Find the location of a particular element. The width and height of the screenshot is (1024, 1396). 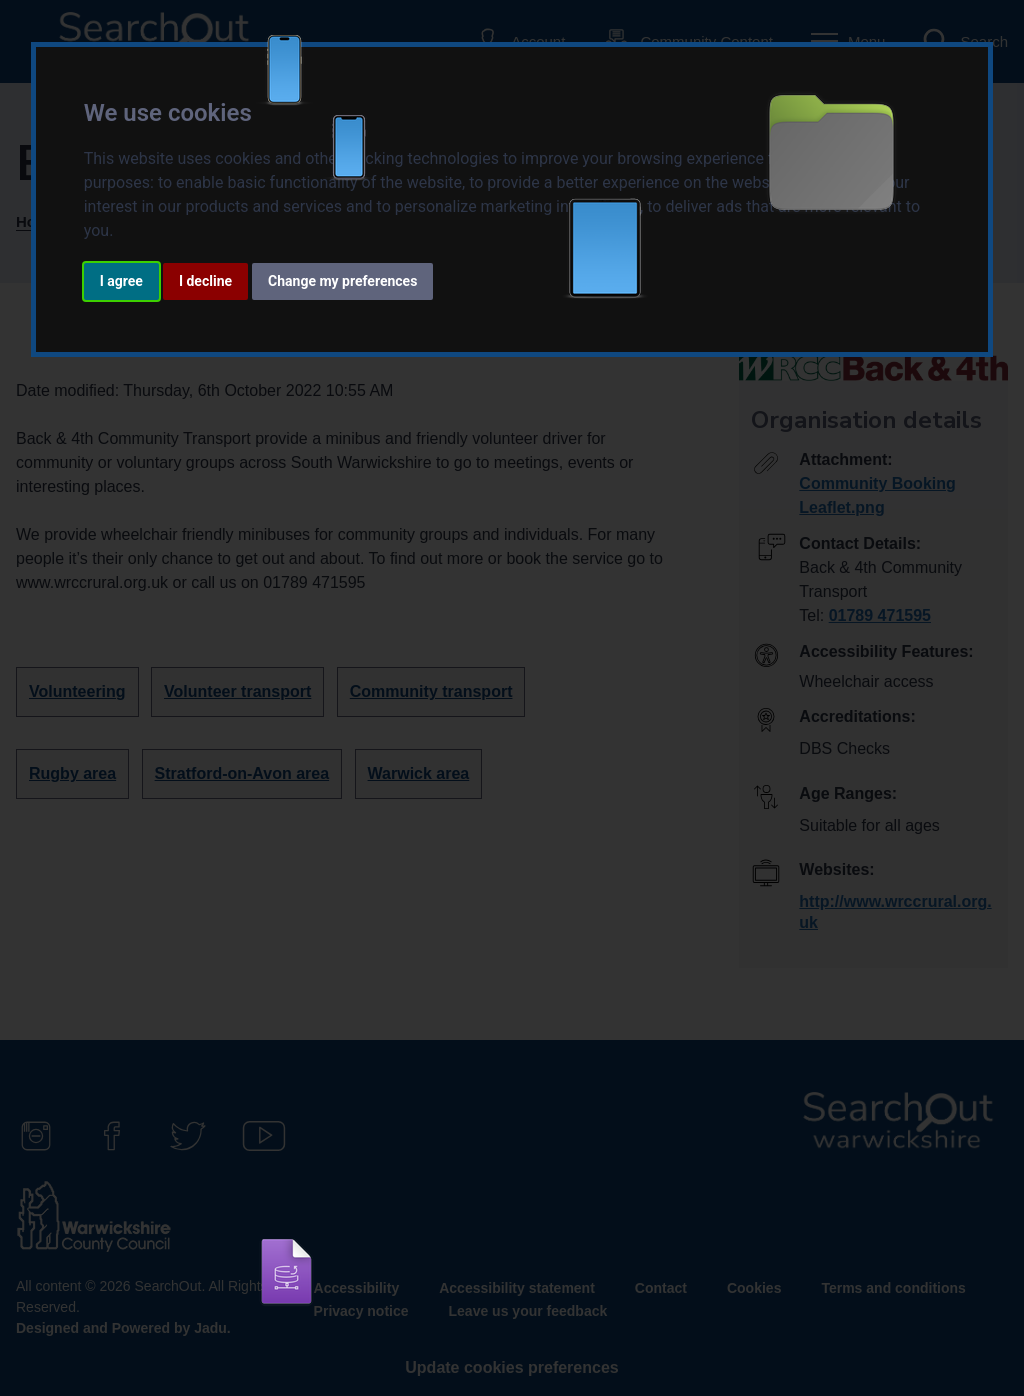

open file folder is located at coordinates (831, 152).